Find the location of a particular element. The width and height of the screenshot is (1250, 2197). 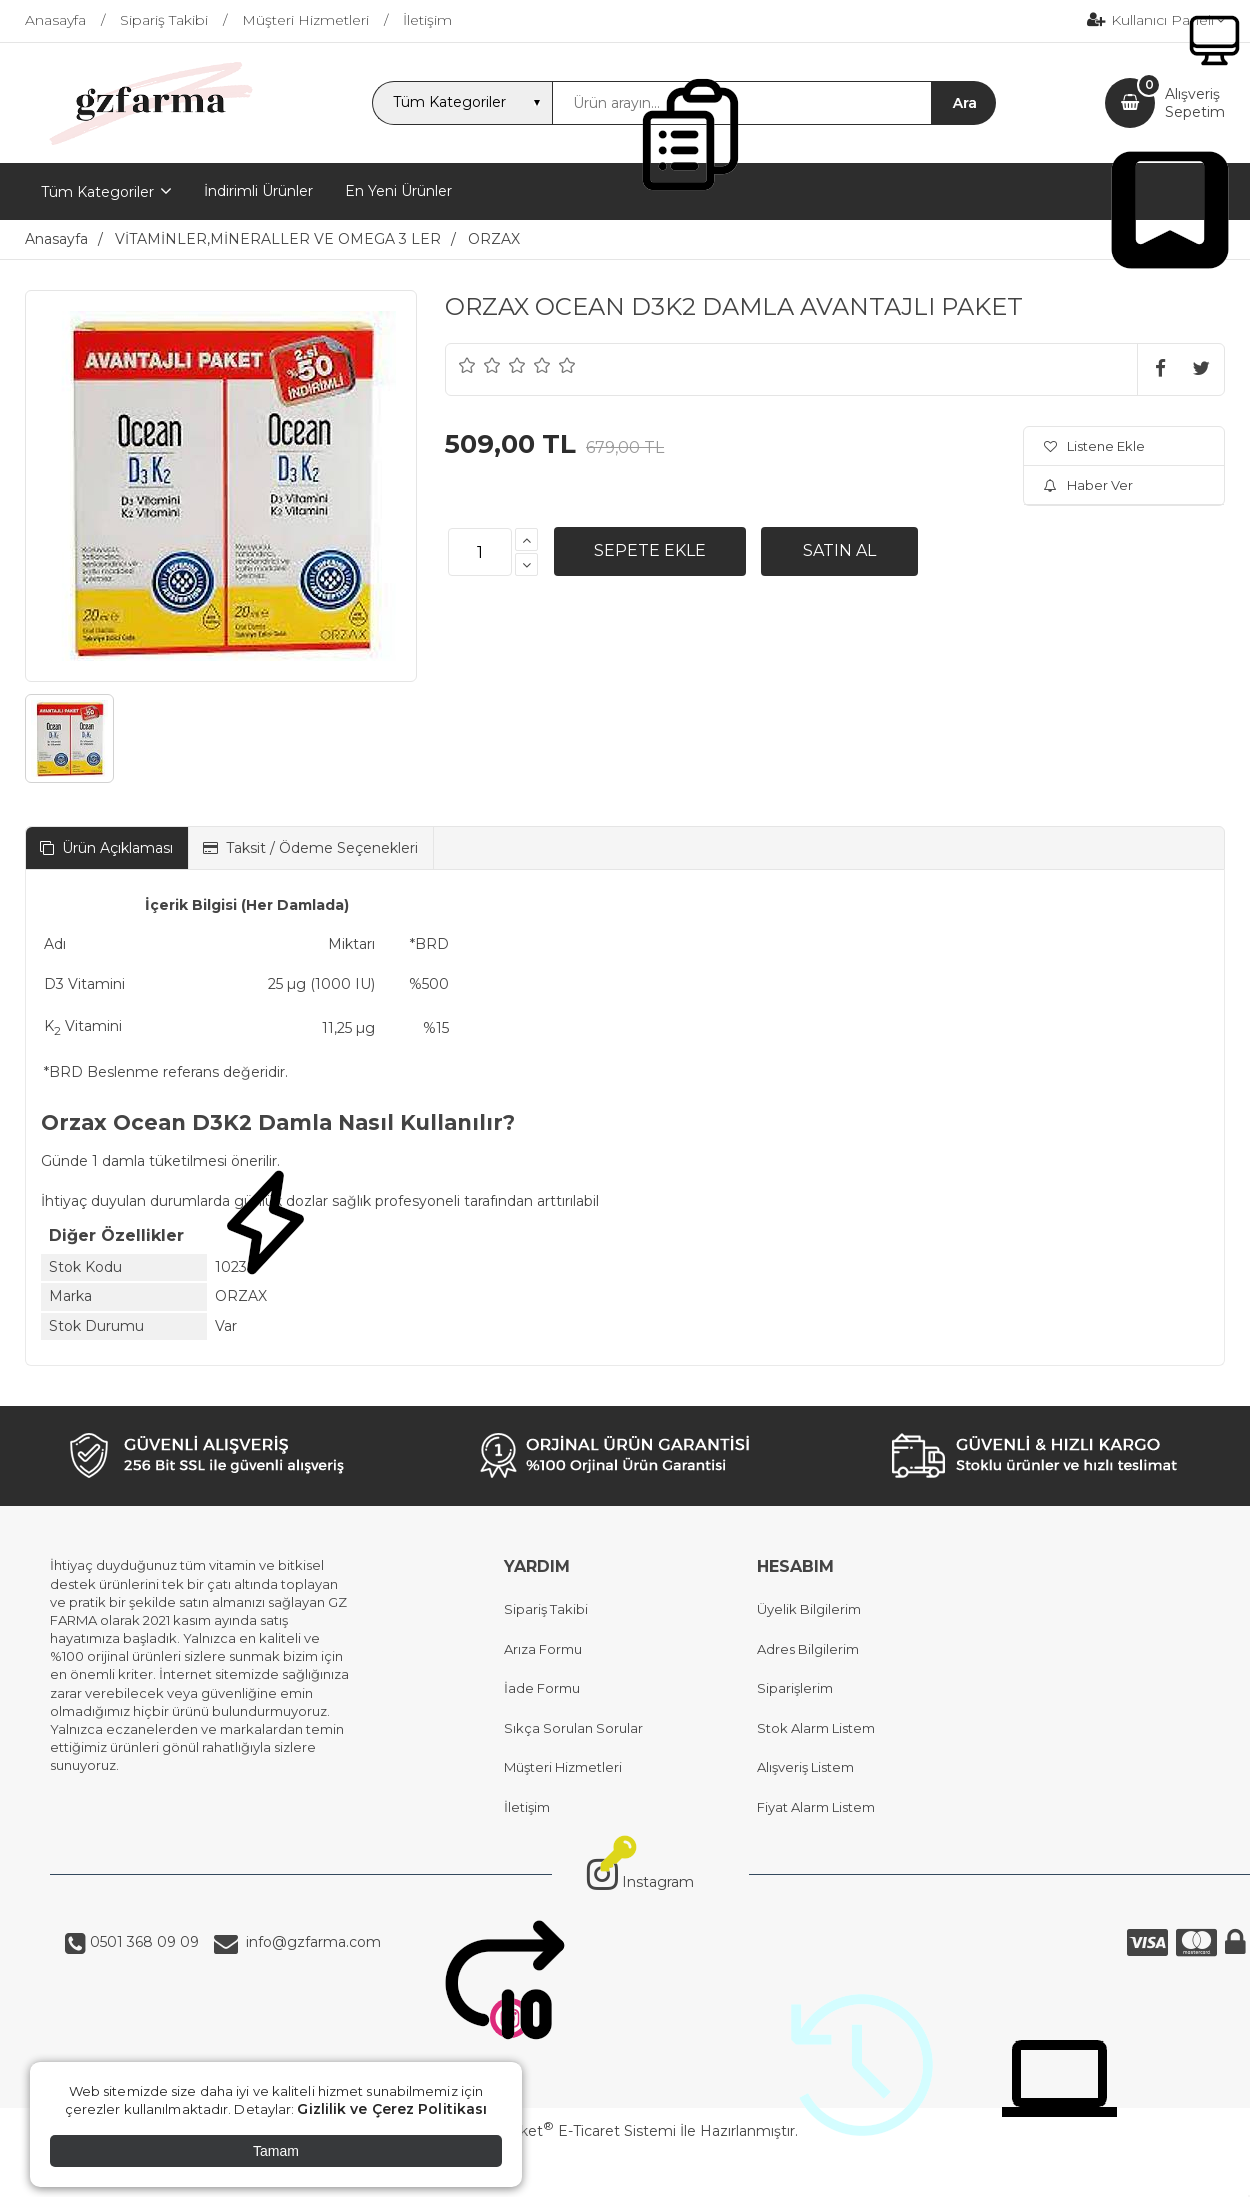

save or bookmark this item is located at coordinates (1170, 210).